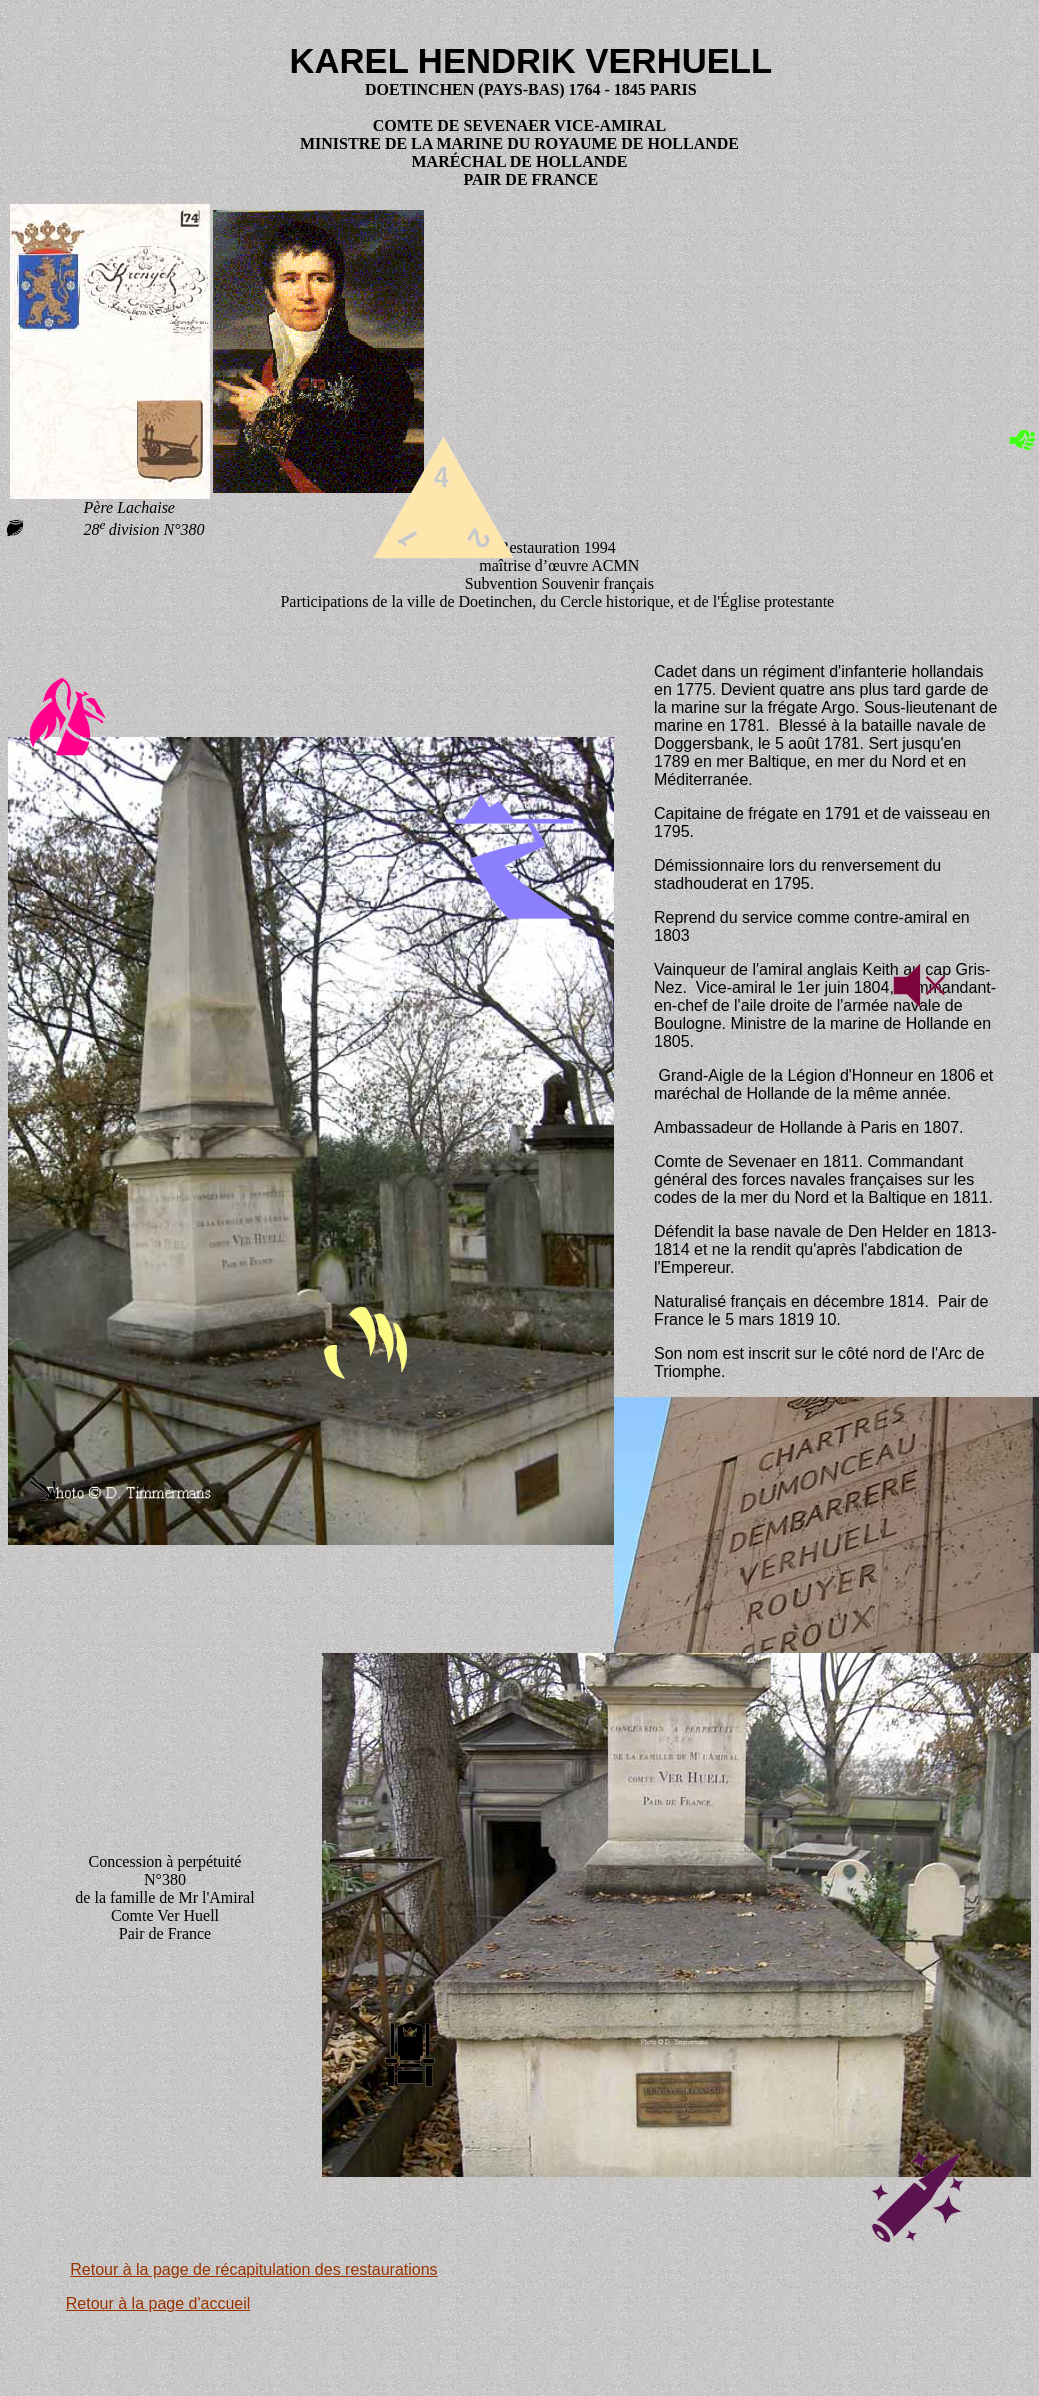  Describe the element at coordinates (1022, 438) in the screenshot. I see `rock move in a rock-paper-scissors game` at that location.